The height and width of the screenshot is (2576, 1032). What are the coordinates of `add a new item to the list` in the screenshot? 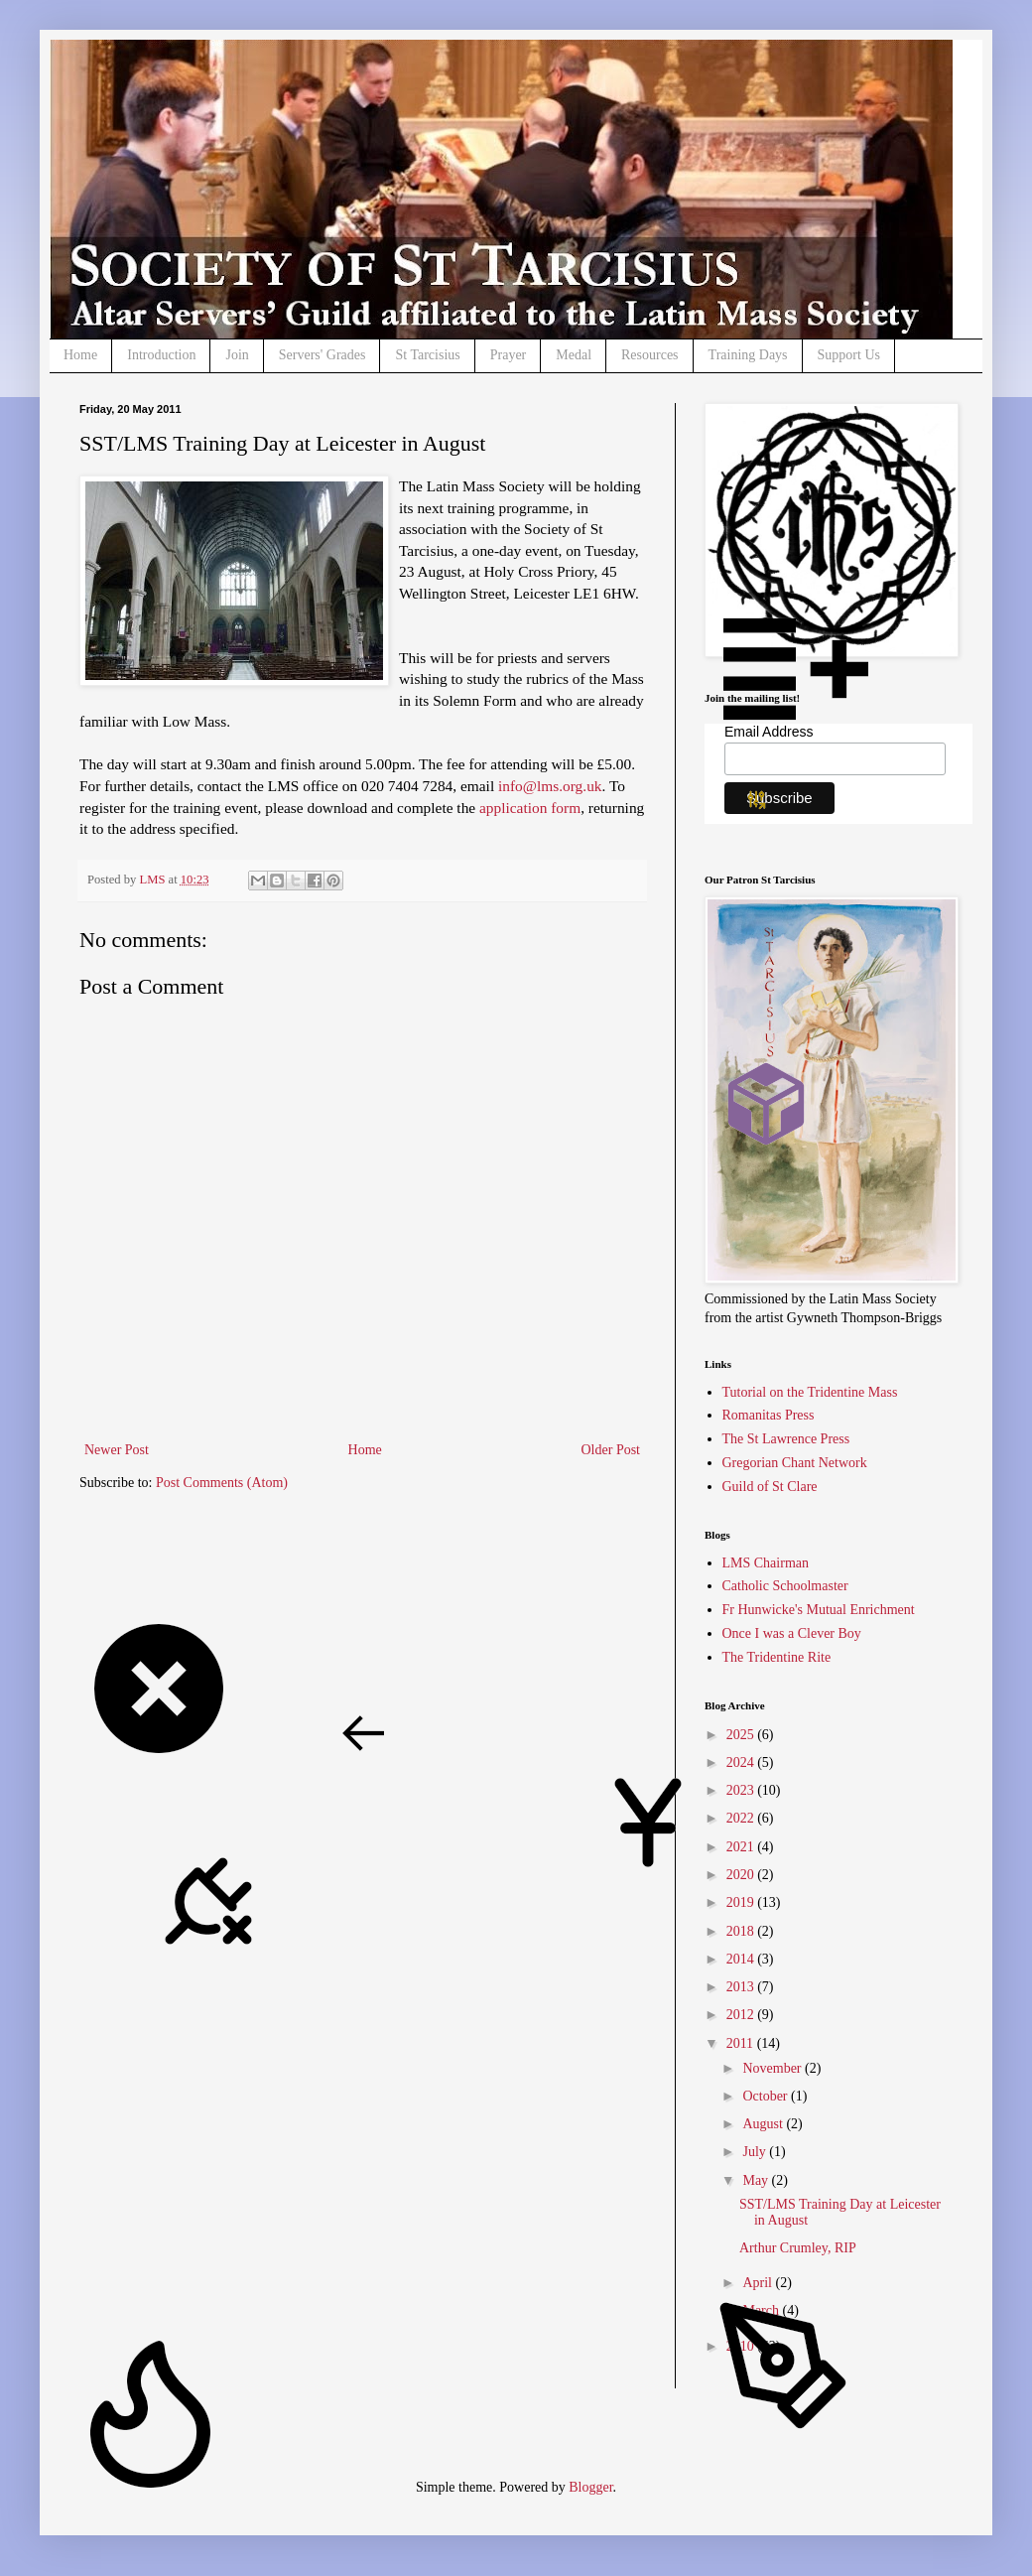 It's located at (796, 669).